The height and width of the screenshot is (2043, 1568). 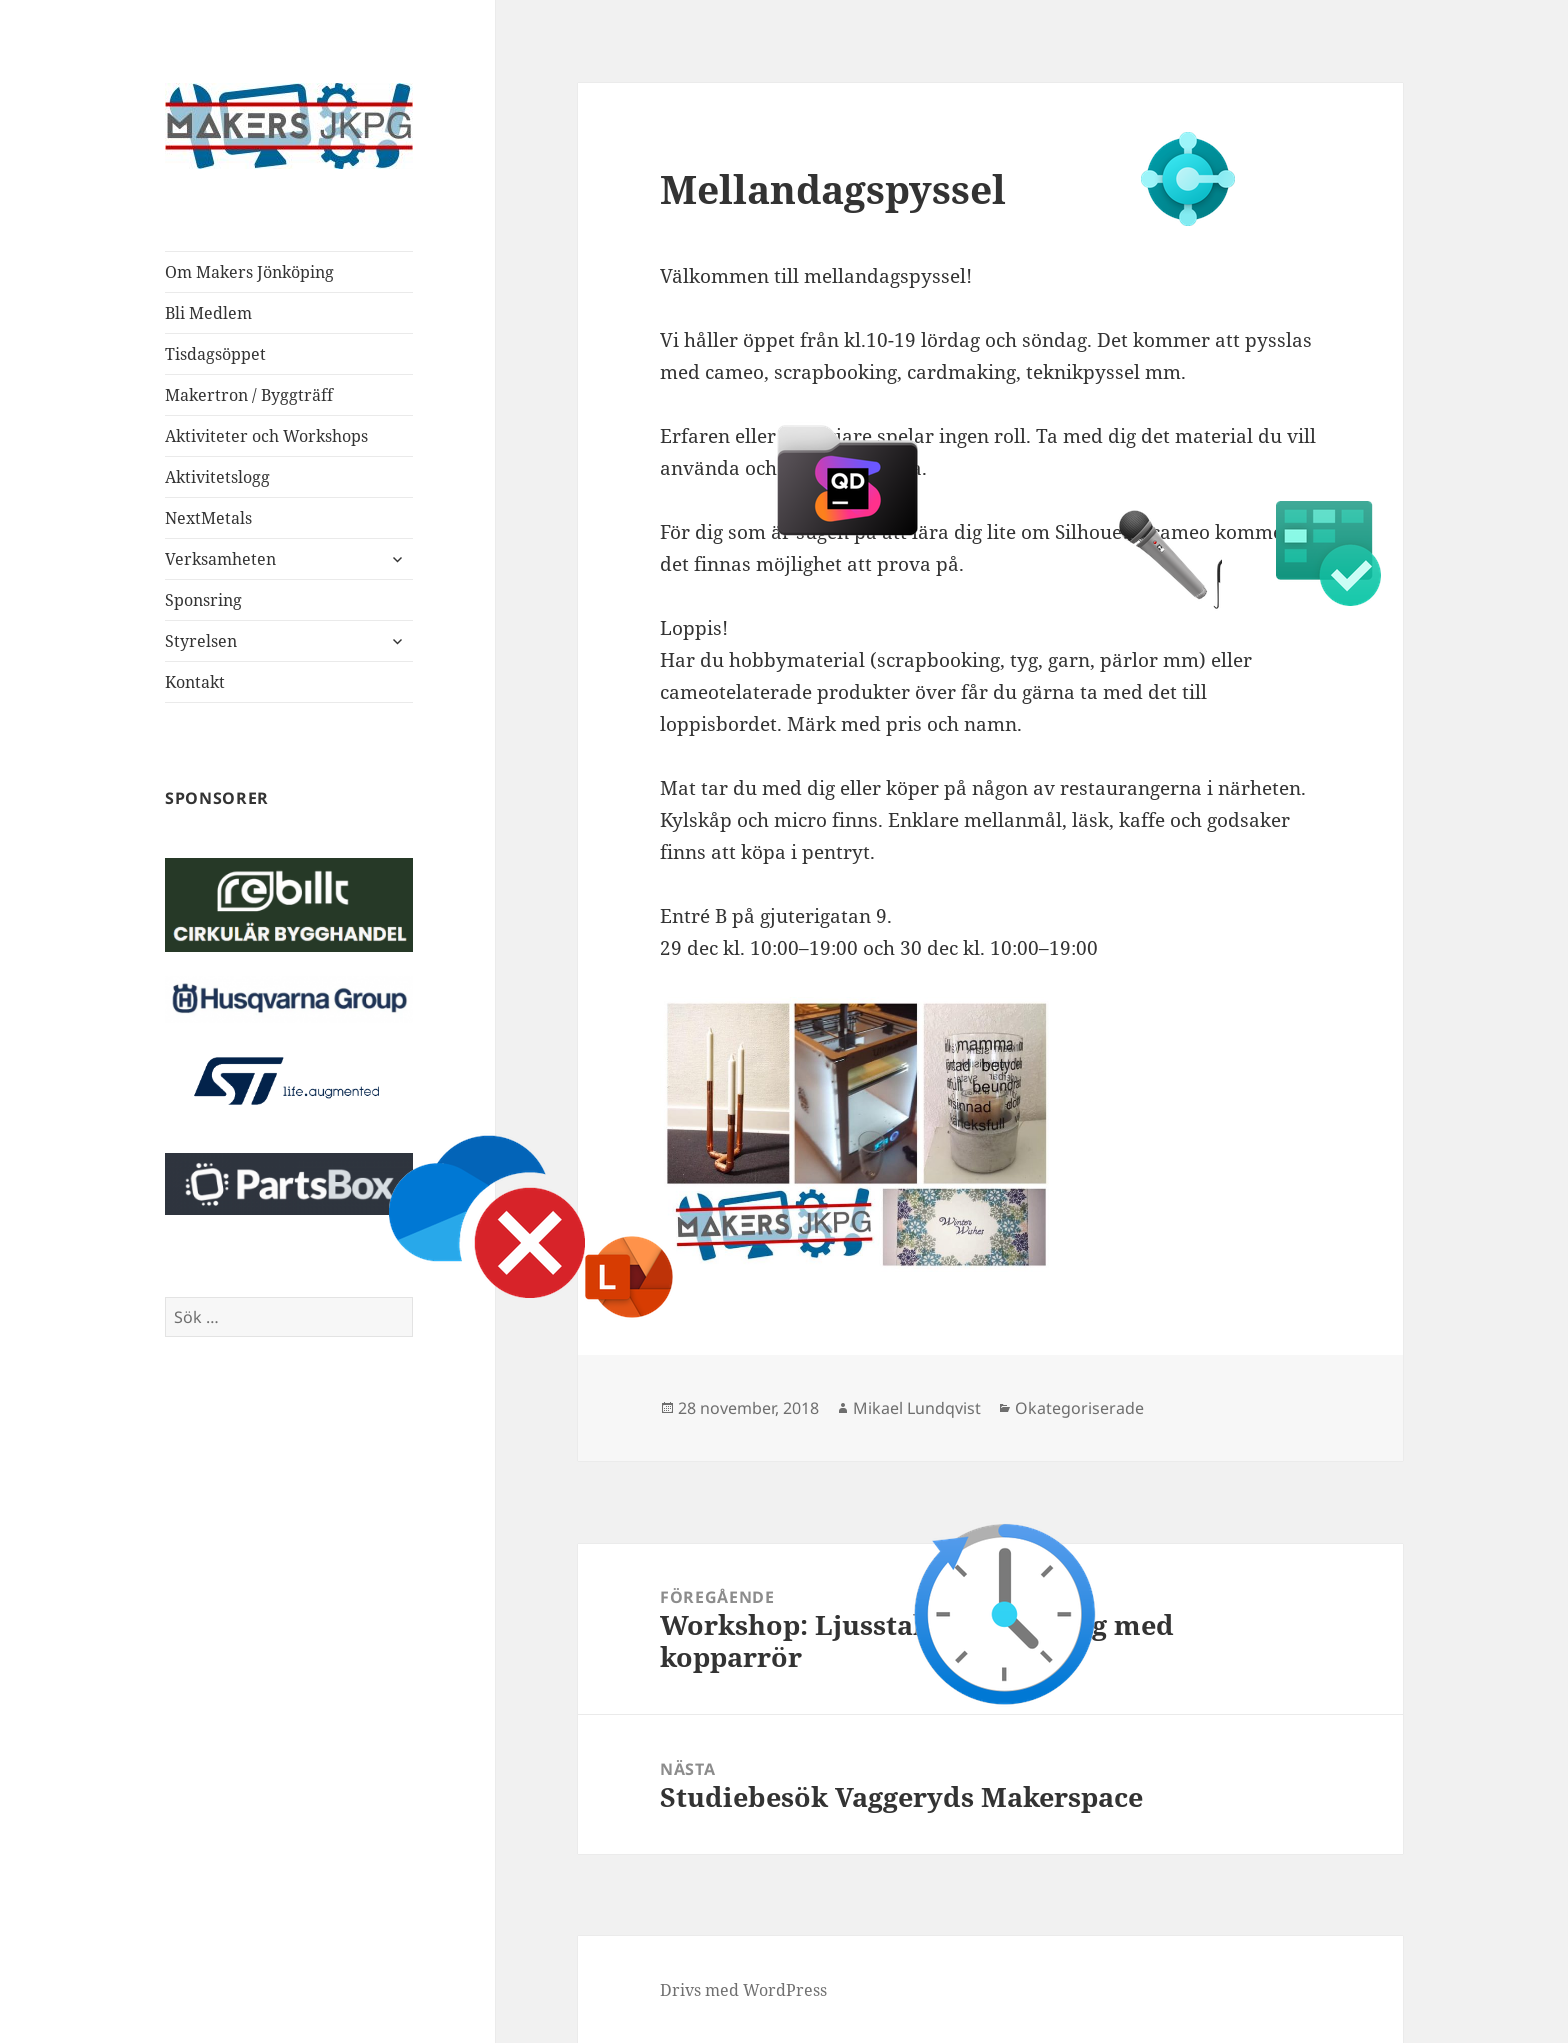 I want to click on folder containing JetBrains Qodana project files, so click(x=847, y=484).